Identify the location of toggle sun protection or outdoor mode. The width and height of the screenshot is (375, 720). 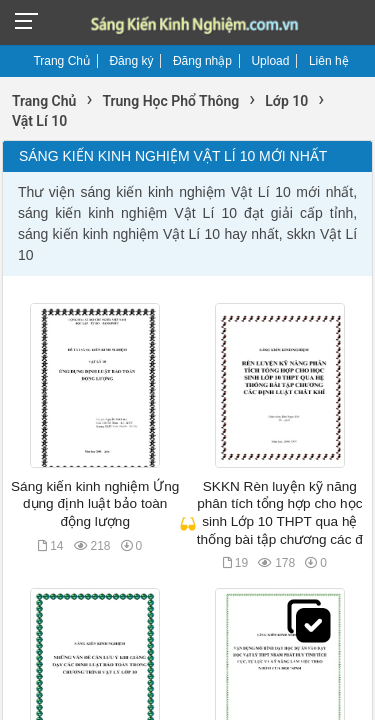
(188, 524).